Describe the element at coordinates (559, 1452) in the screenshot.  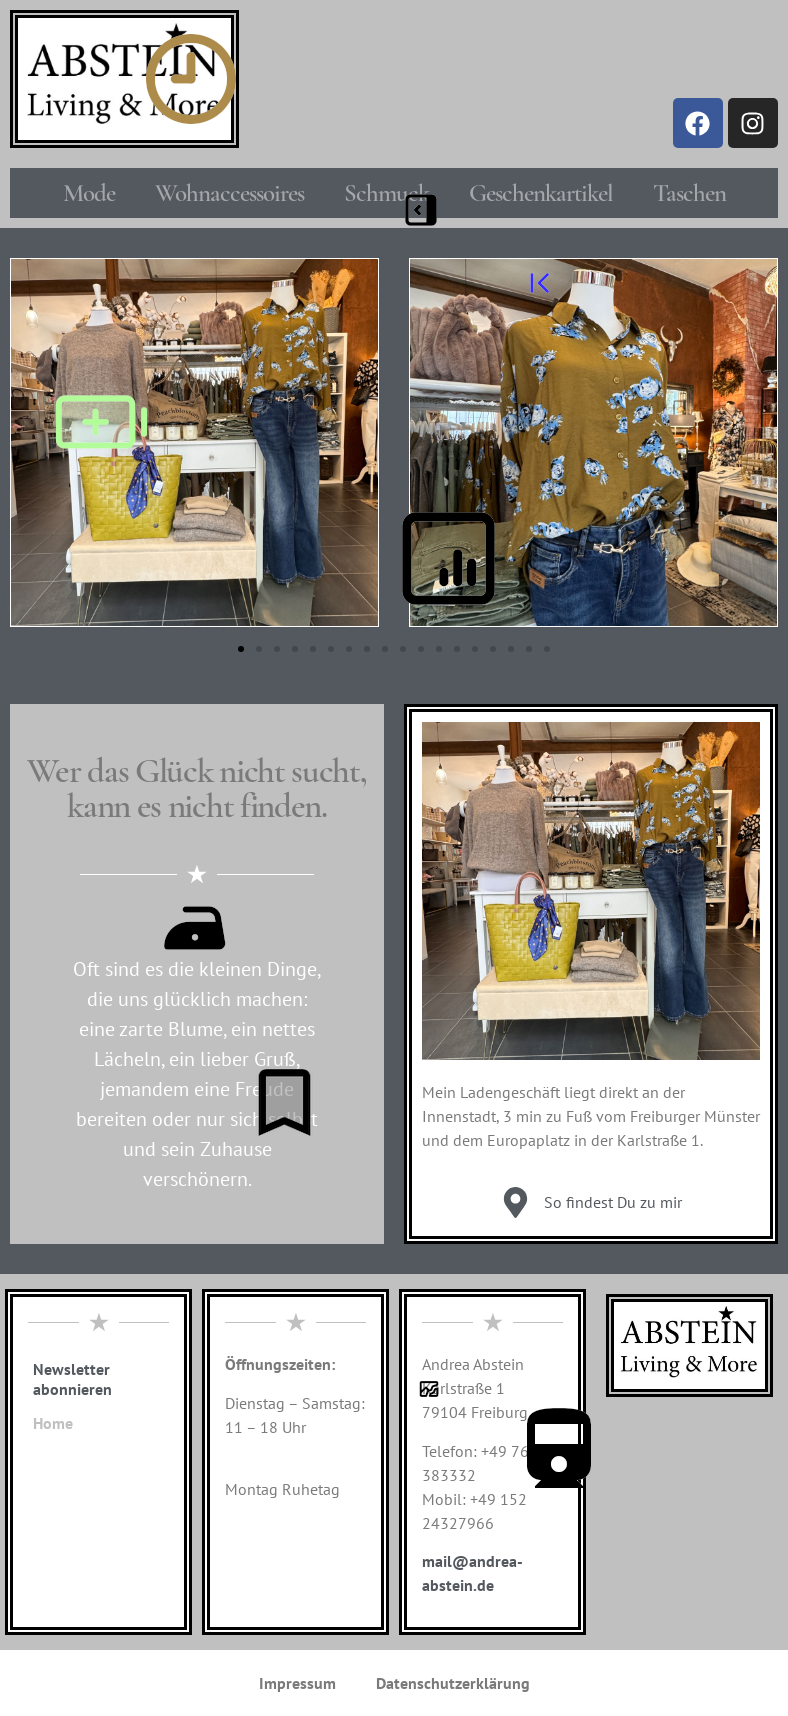
I see `get train or railway directions` at that location.